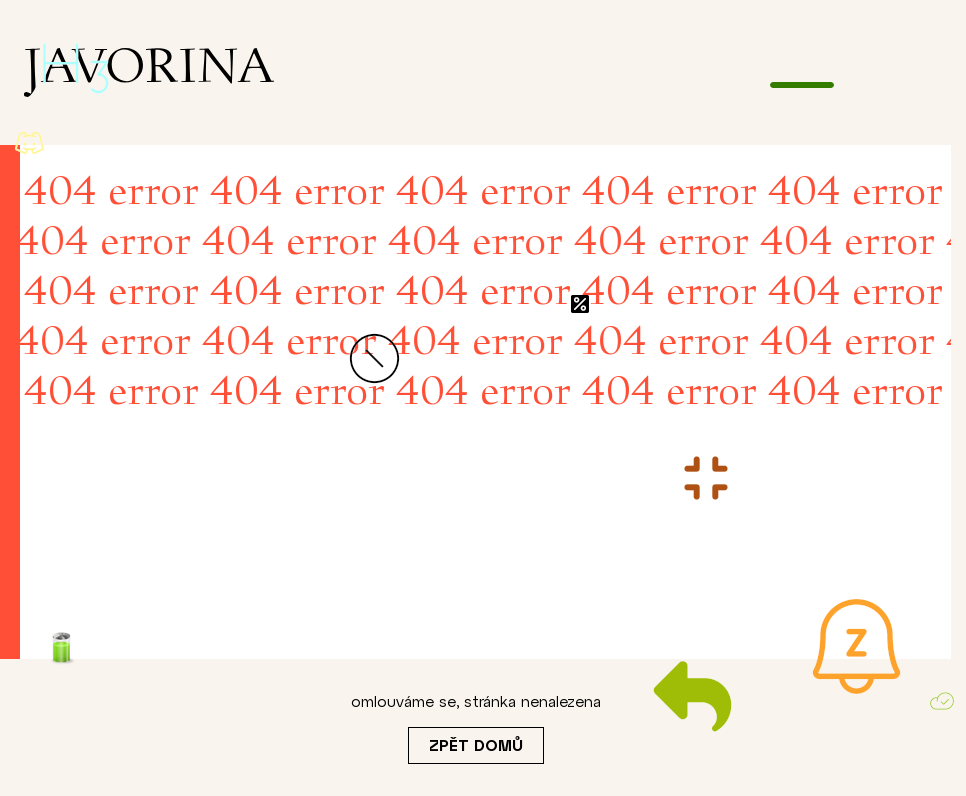 The width and height of the screenshot is (966, 796). Describe the element at coordinates (72, 67) in the screenshot. I see `format text as heading level 3` at that location.